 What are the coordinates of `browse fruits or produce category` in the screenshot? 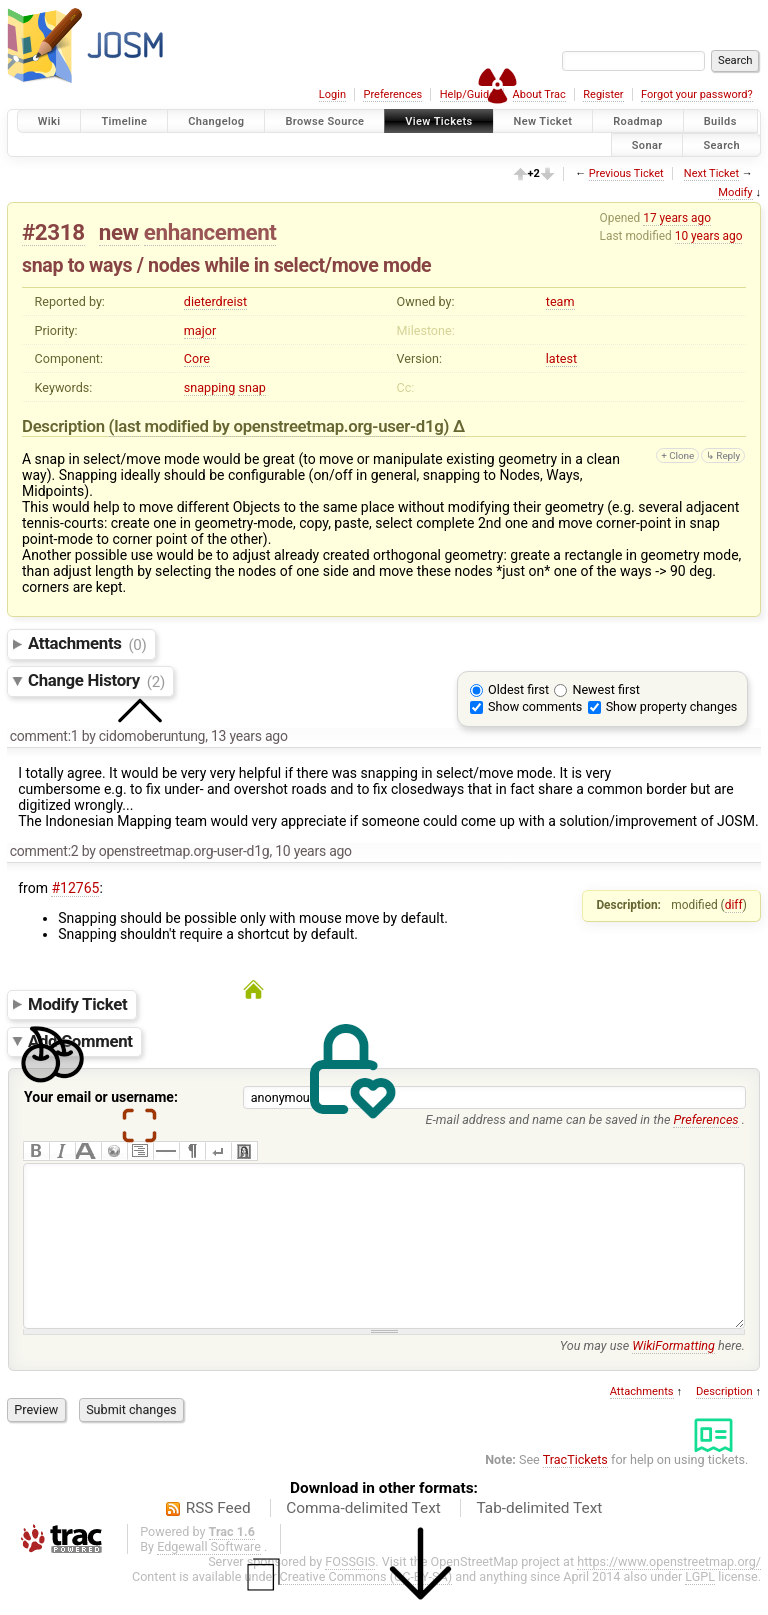 It's located at (51, 1054).